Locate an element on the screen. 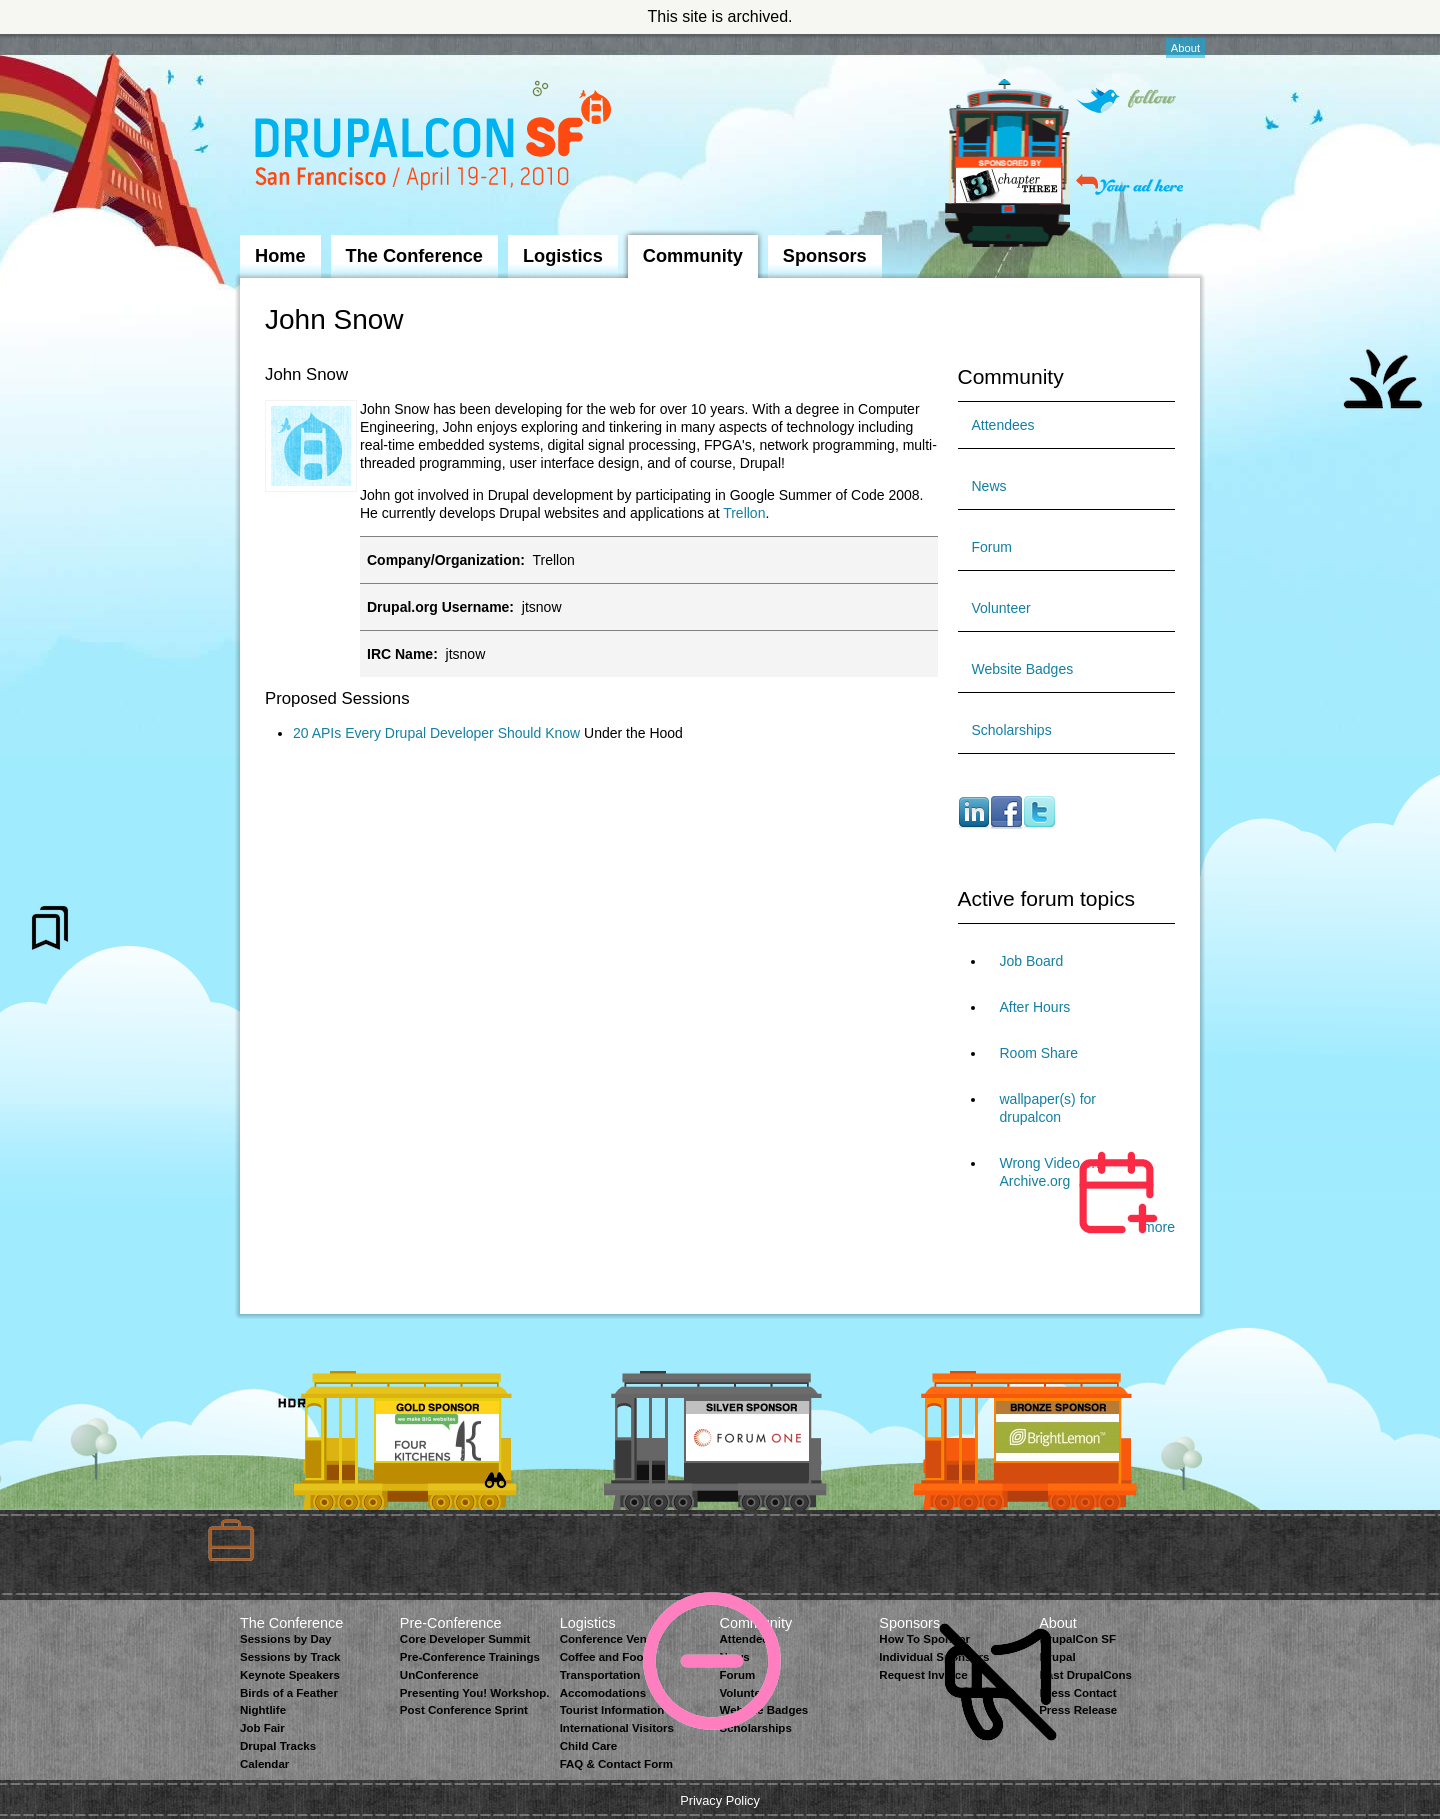  view outdoor or nature-related content is located at coordinates (1383, 377).